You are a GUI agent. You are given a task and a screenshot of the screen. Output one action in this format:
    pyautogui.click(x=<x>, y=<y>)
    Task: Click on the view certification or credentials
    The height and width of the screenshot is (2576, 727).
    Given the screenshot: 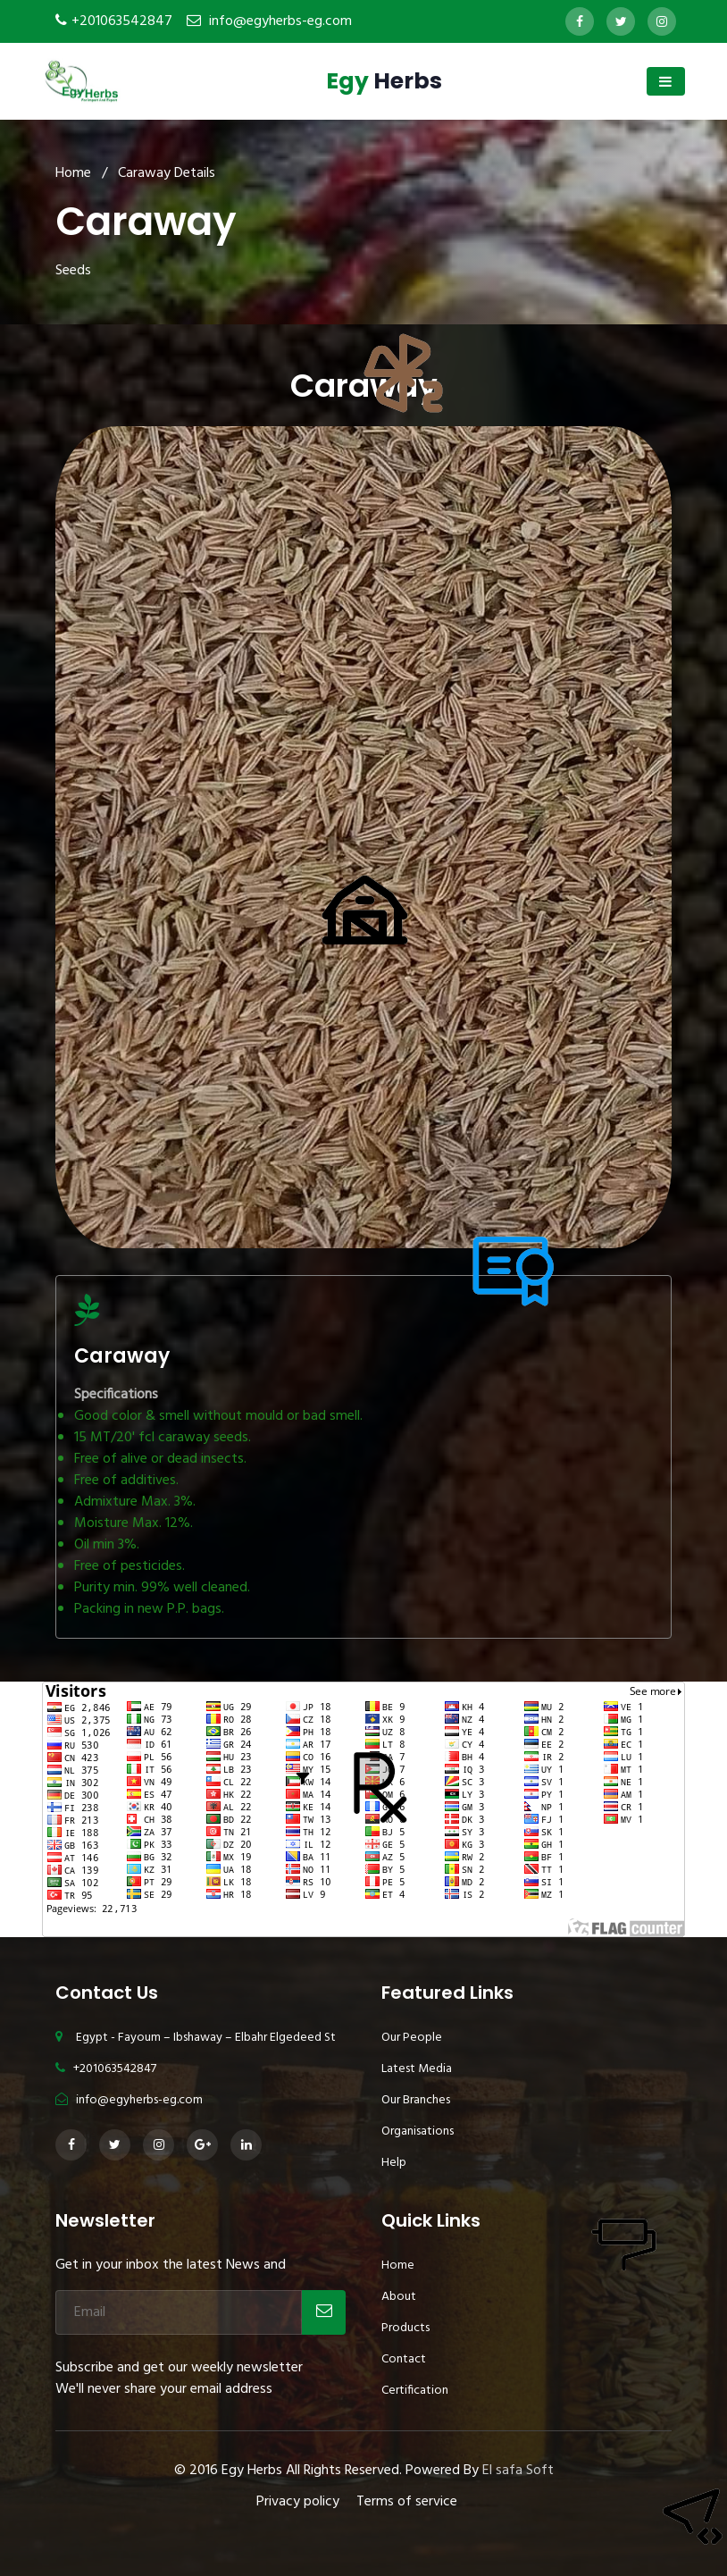 What is the action you would take?
    pyautogui.click(x=510, y=1268)
    